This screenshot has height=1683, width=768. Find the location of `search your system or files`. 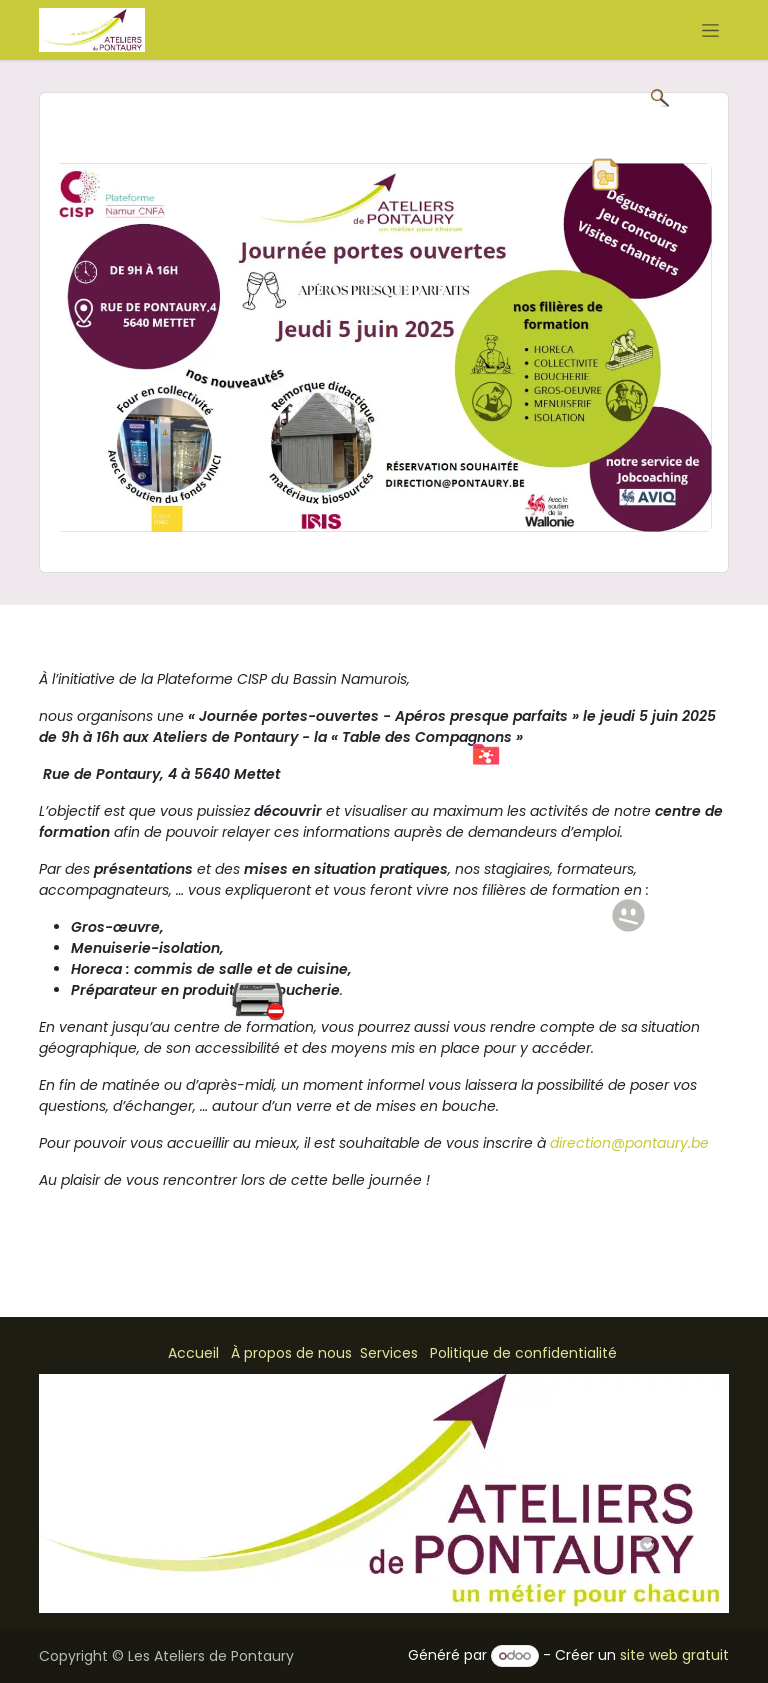

search your system or files is located at coordinates (660, 98).